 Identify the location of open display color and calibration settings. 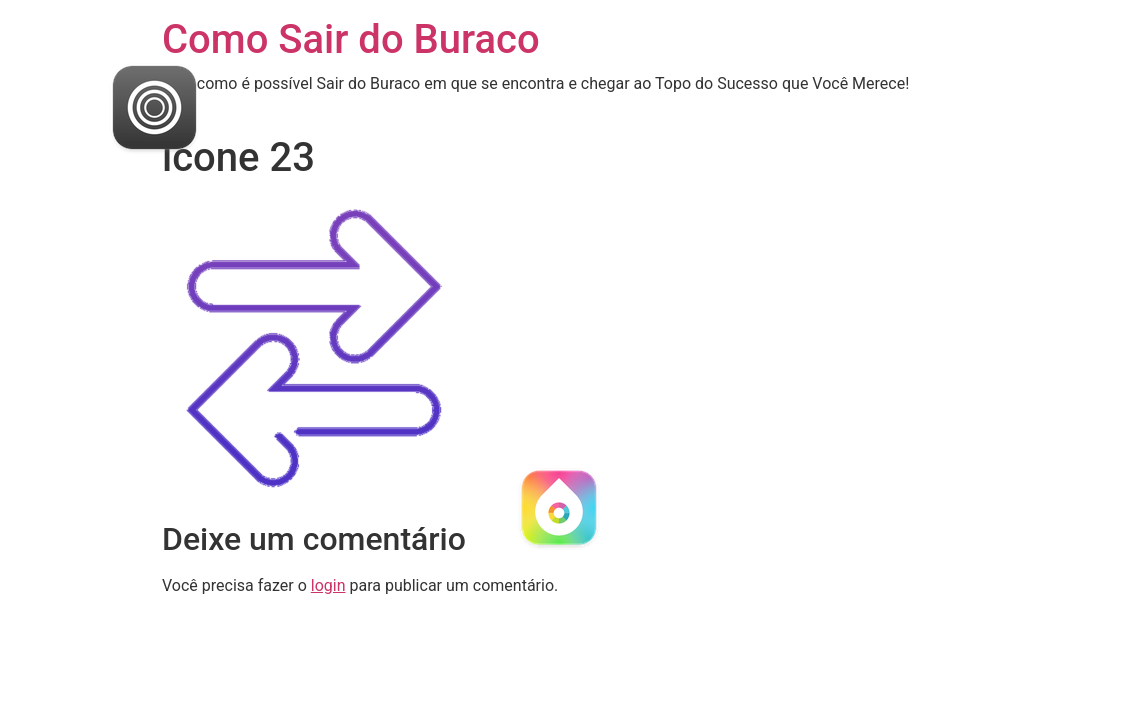
(559, 509).